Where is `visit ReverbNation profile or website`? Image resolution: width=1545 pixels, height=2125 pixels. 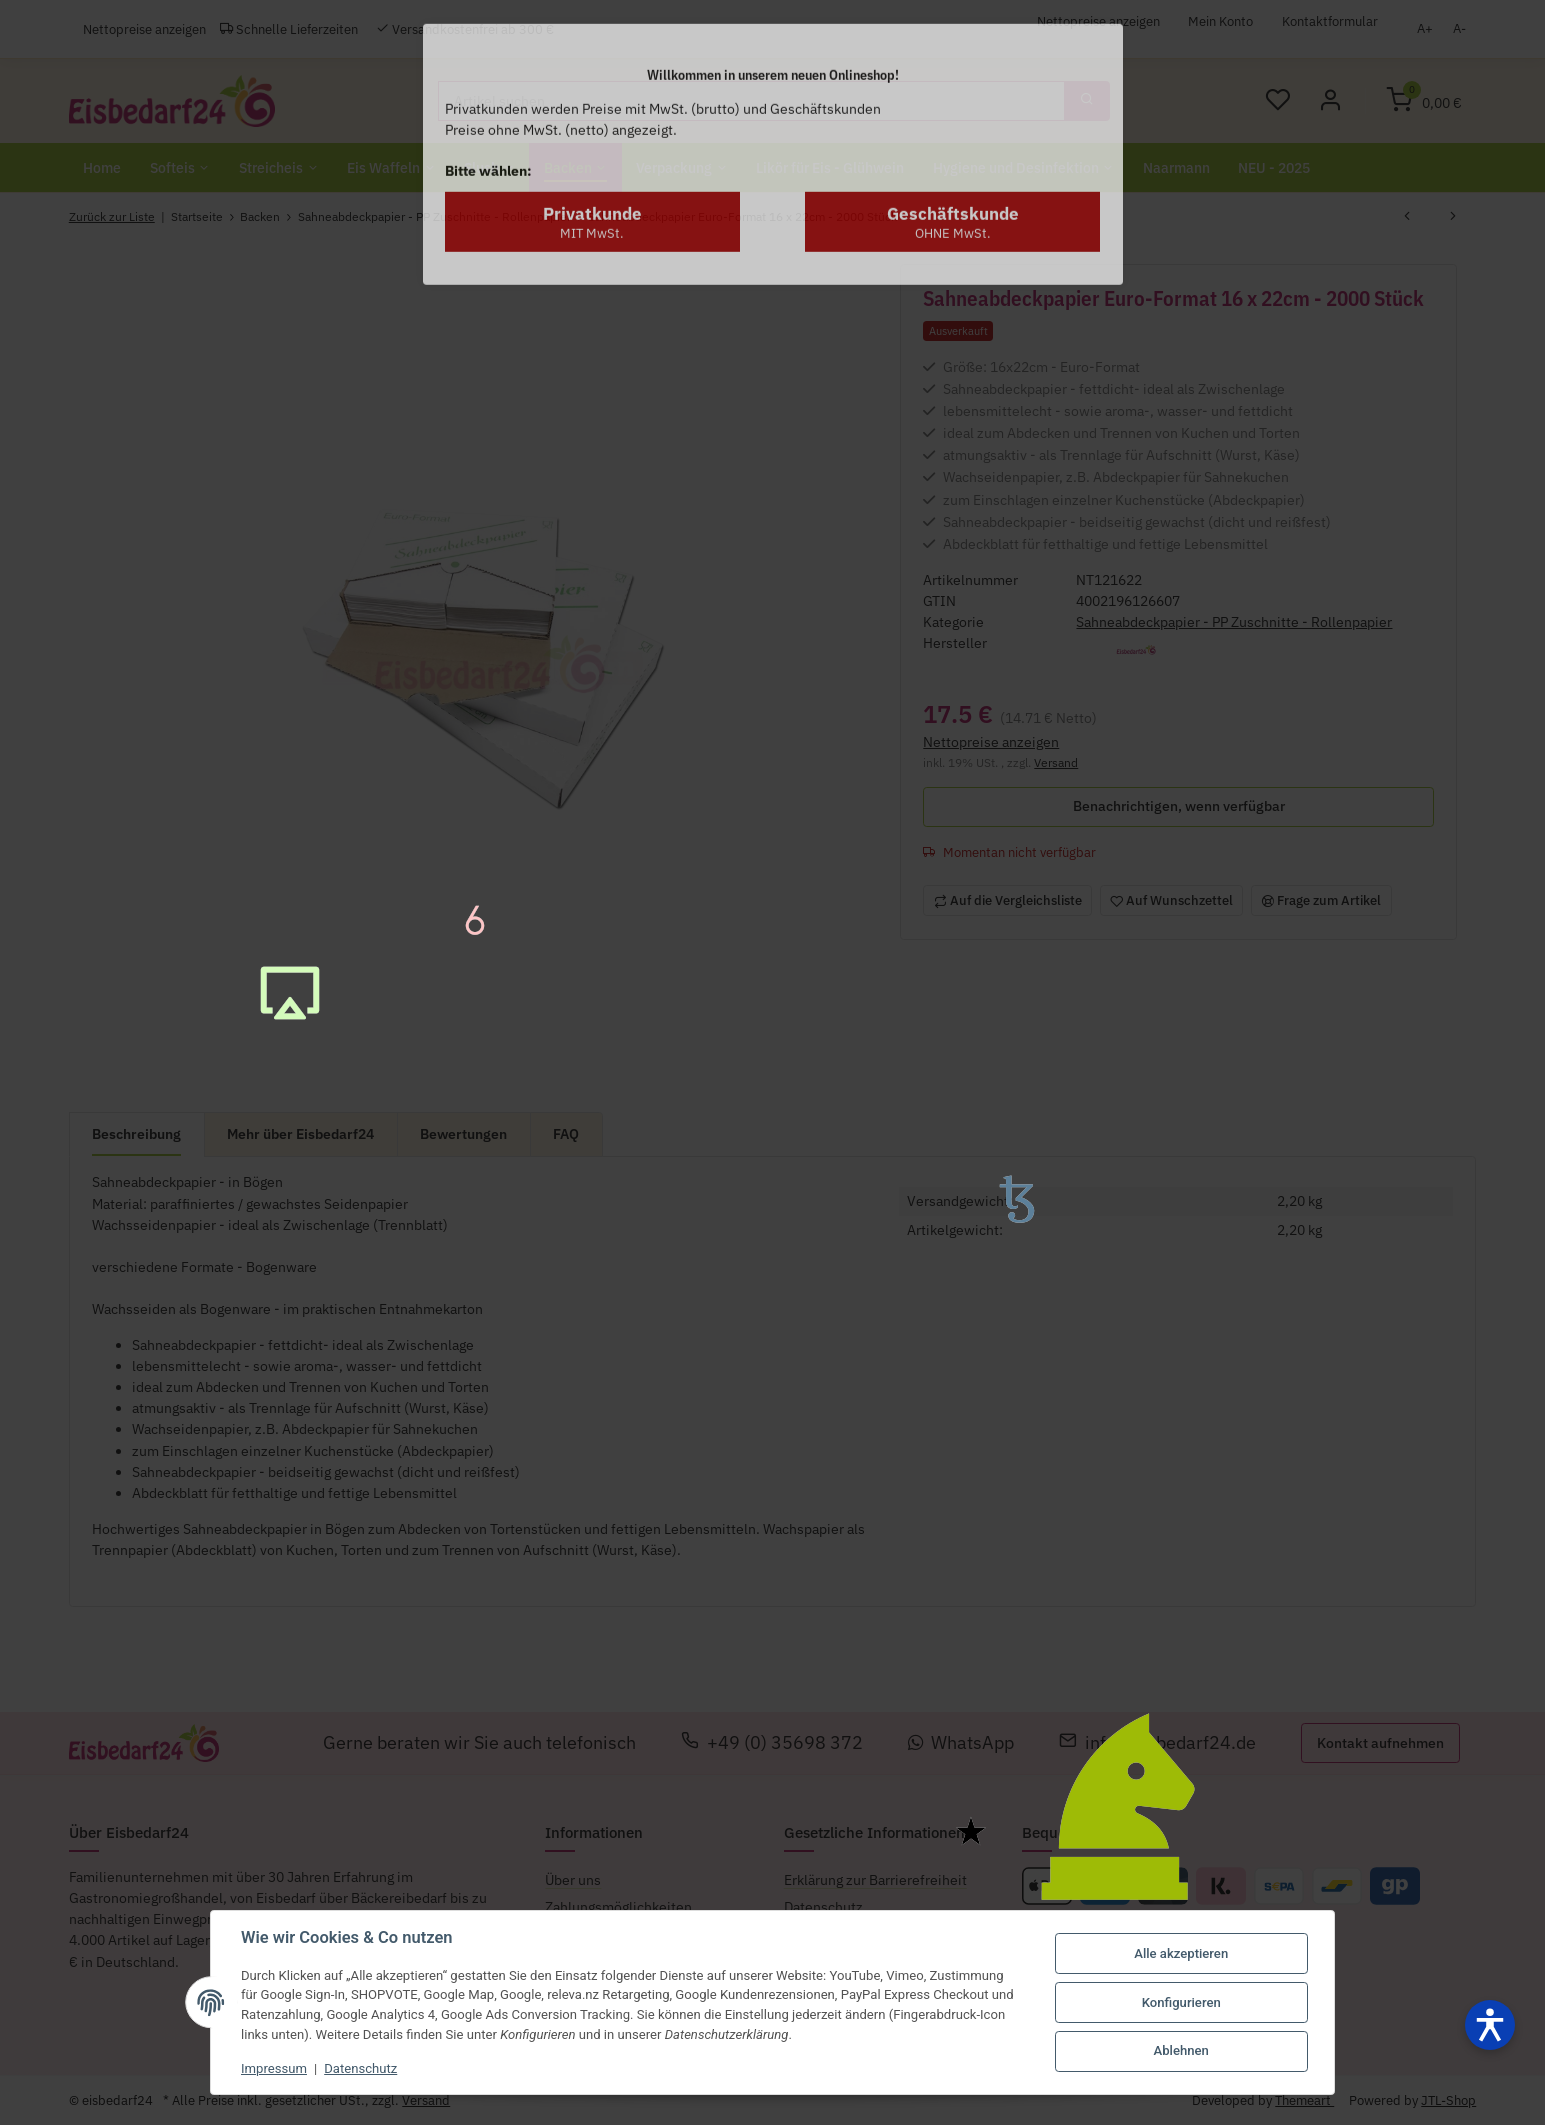
visit ReverbNation profile or website is located at coordinates (971, 1831).